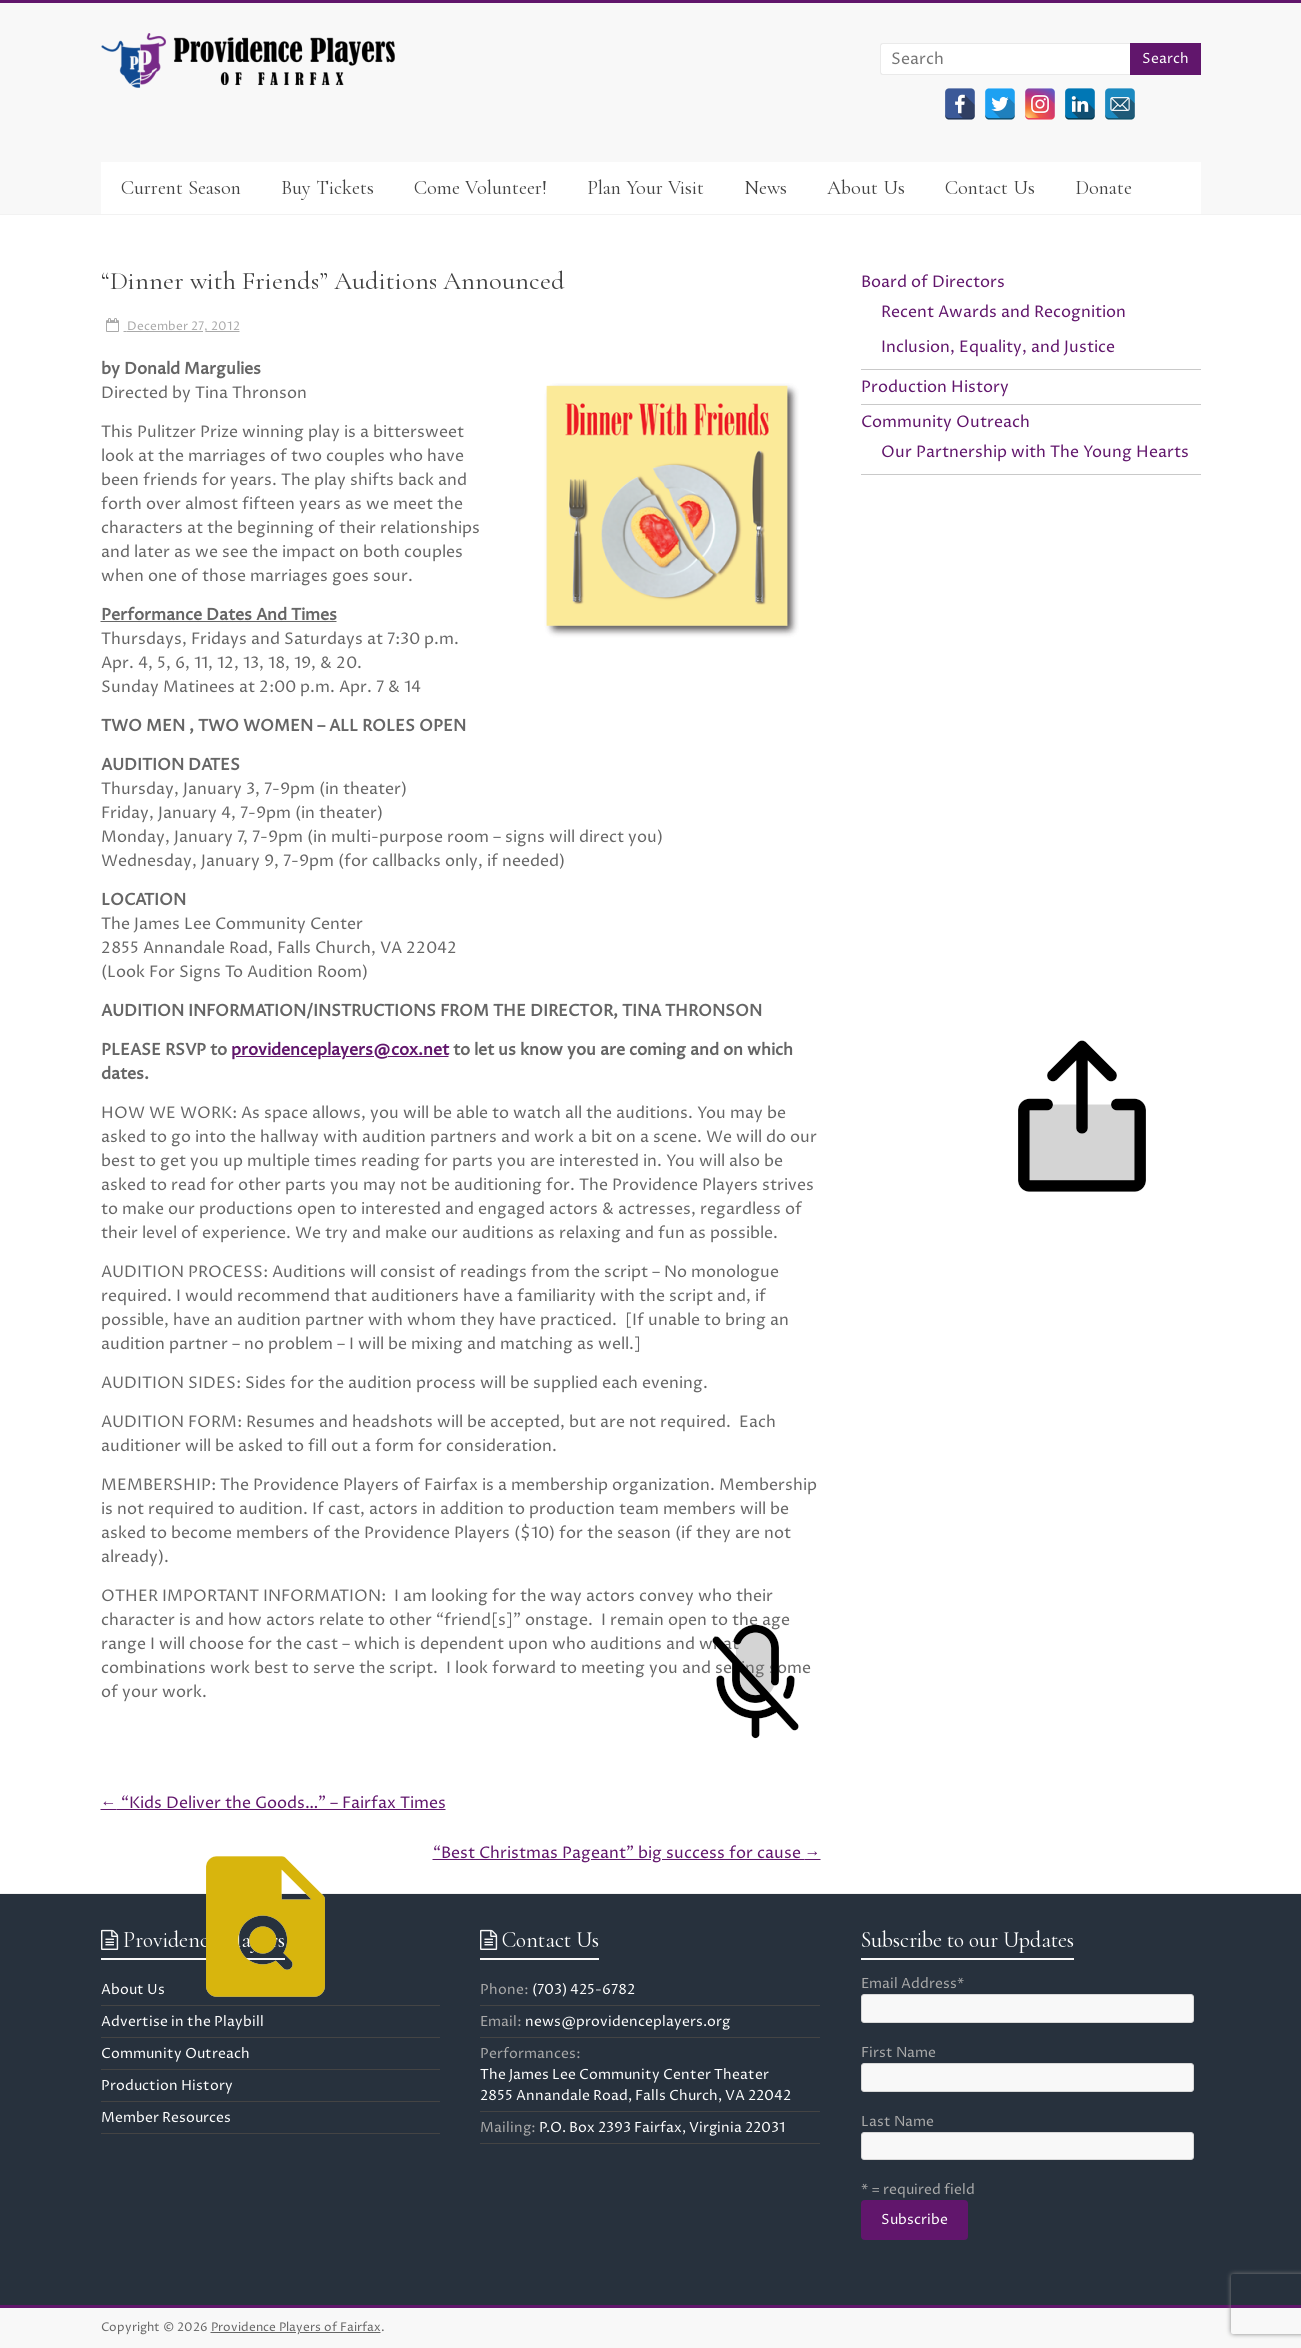 The image size is (1301, 2348). Describe the element at coordinates (1082, 1122) in the screenshot. I see `export or share content to another app` at that location.